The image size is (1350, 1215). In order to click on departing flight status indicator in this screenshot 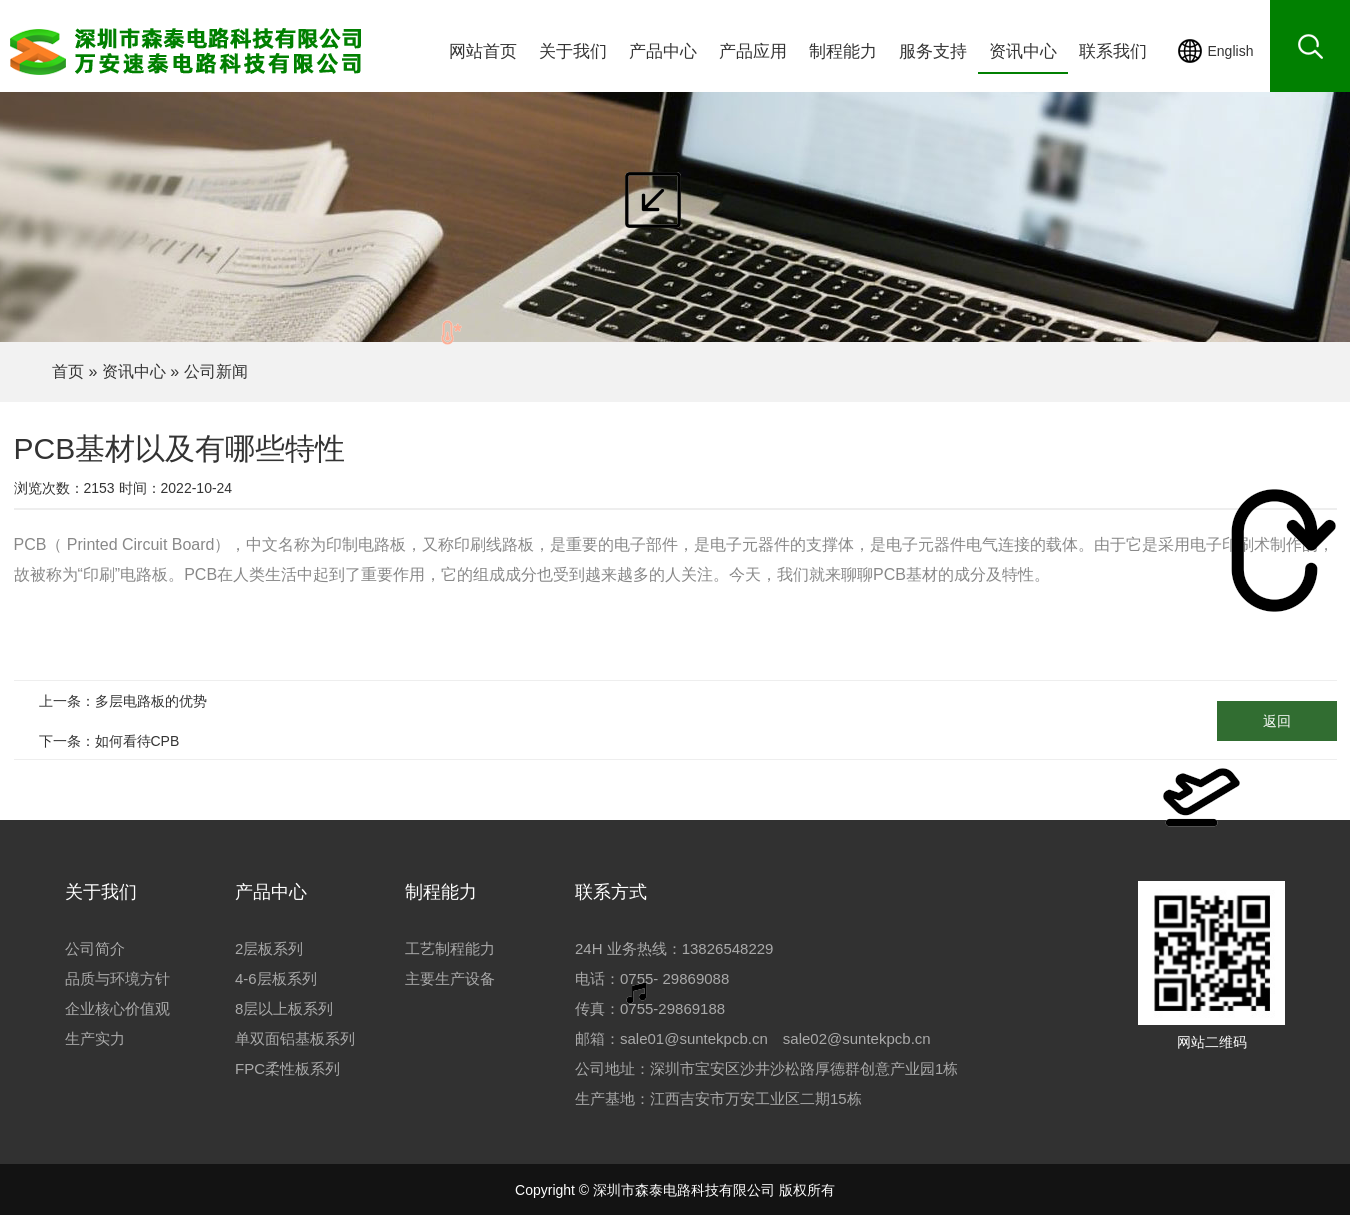, I will do `click(1201, 795)`.